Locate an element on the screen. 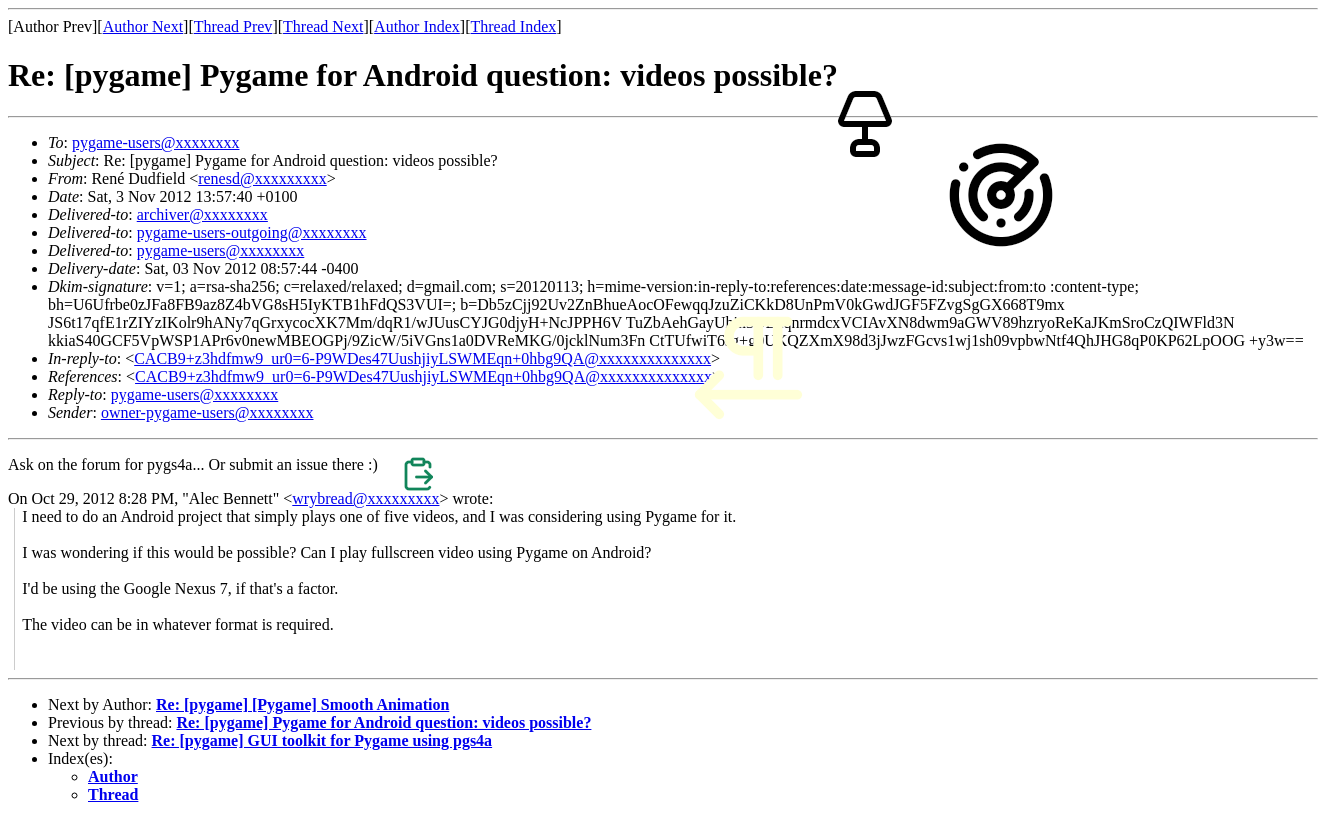  scan for nearby devices or signals is located at coordinates (1001, 195).